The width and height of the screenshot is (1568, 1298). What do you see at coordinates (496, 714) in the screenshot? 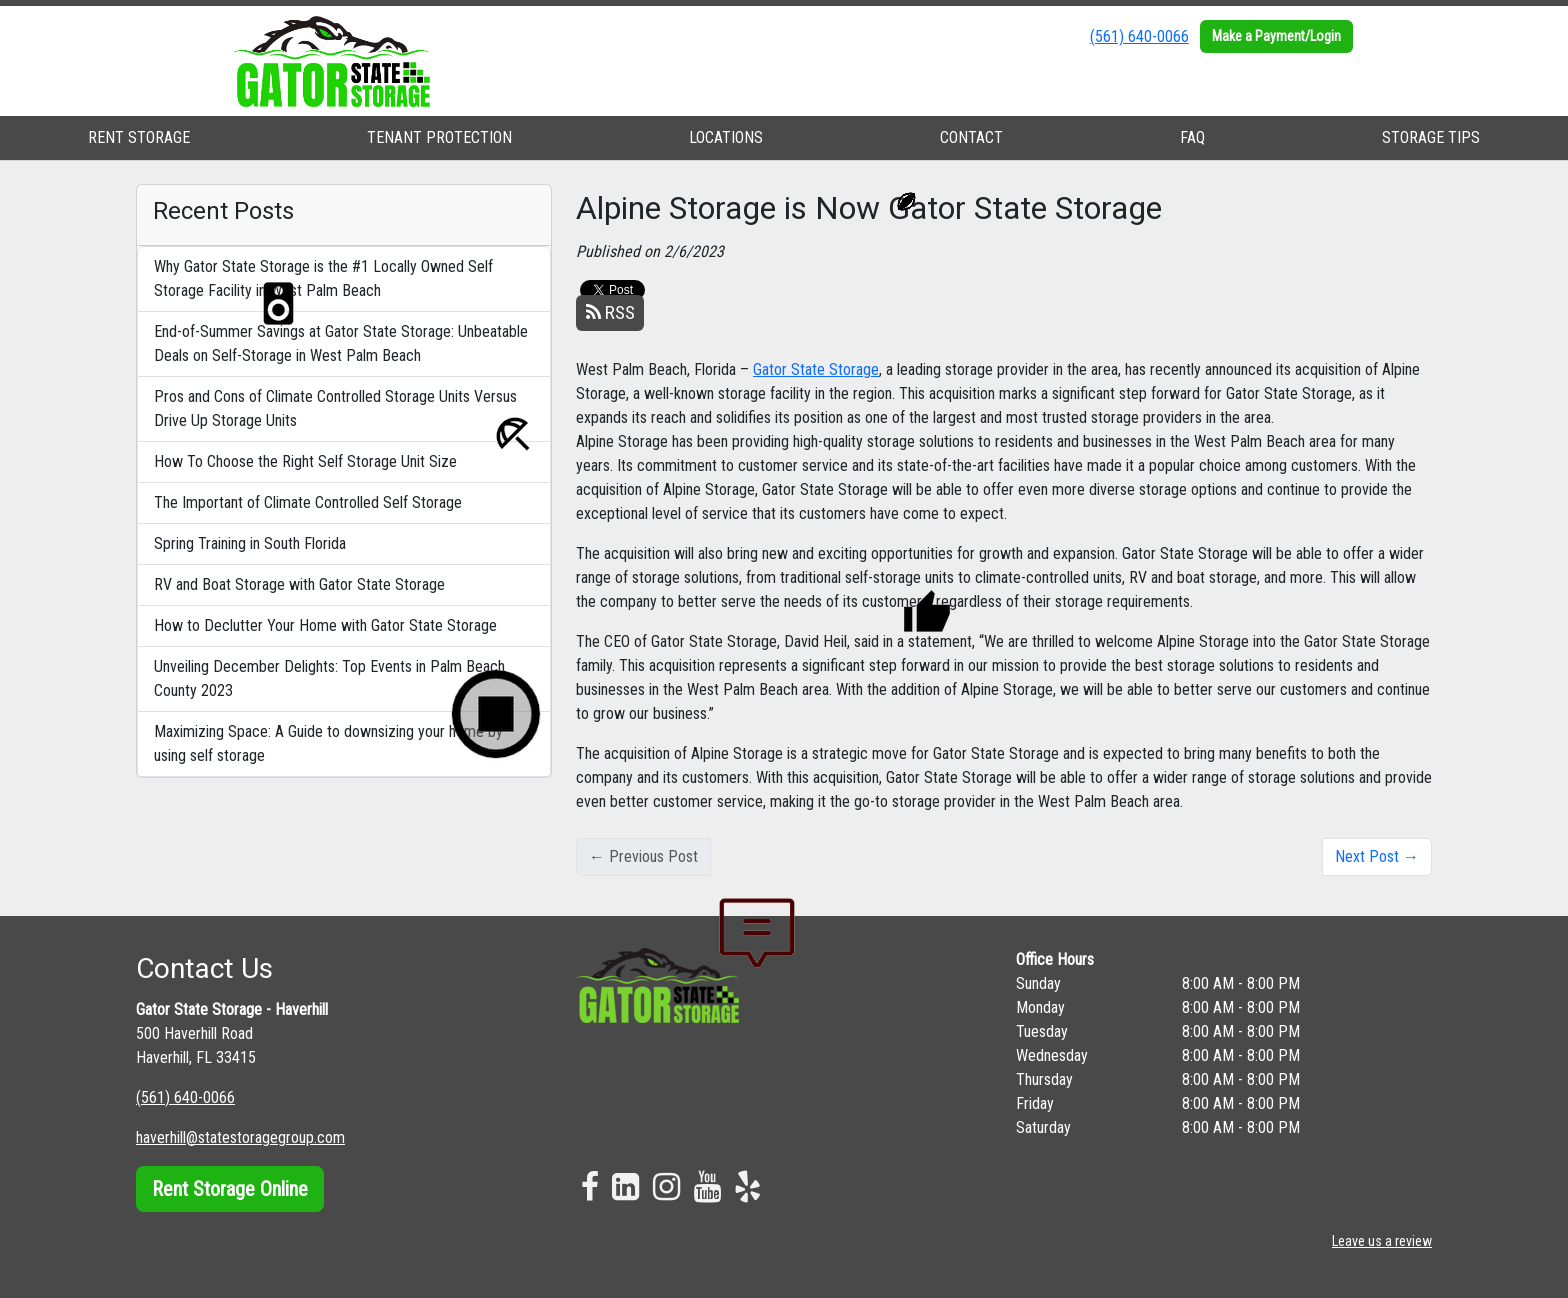
I see `stop media playback` at bounding box center [496, 714].